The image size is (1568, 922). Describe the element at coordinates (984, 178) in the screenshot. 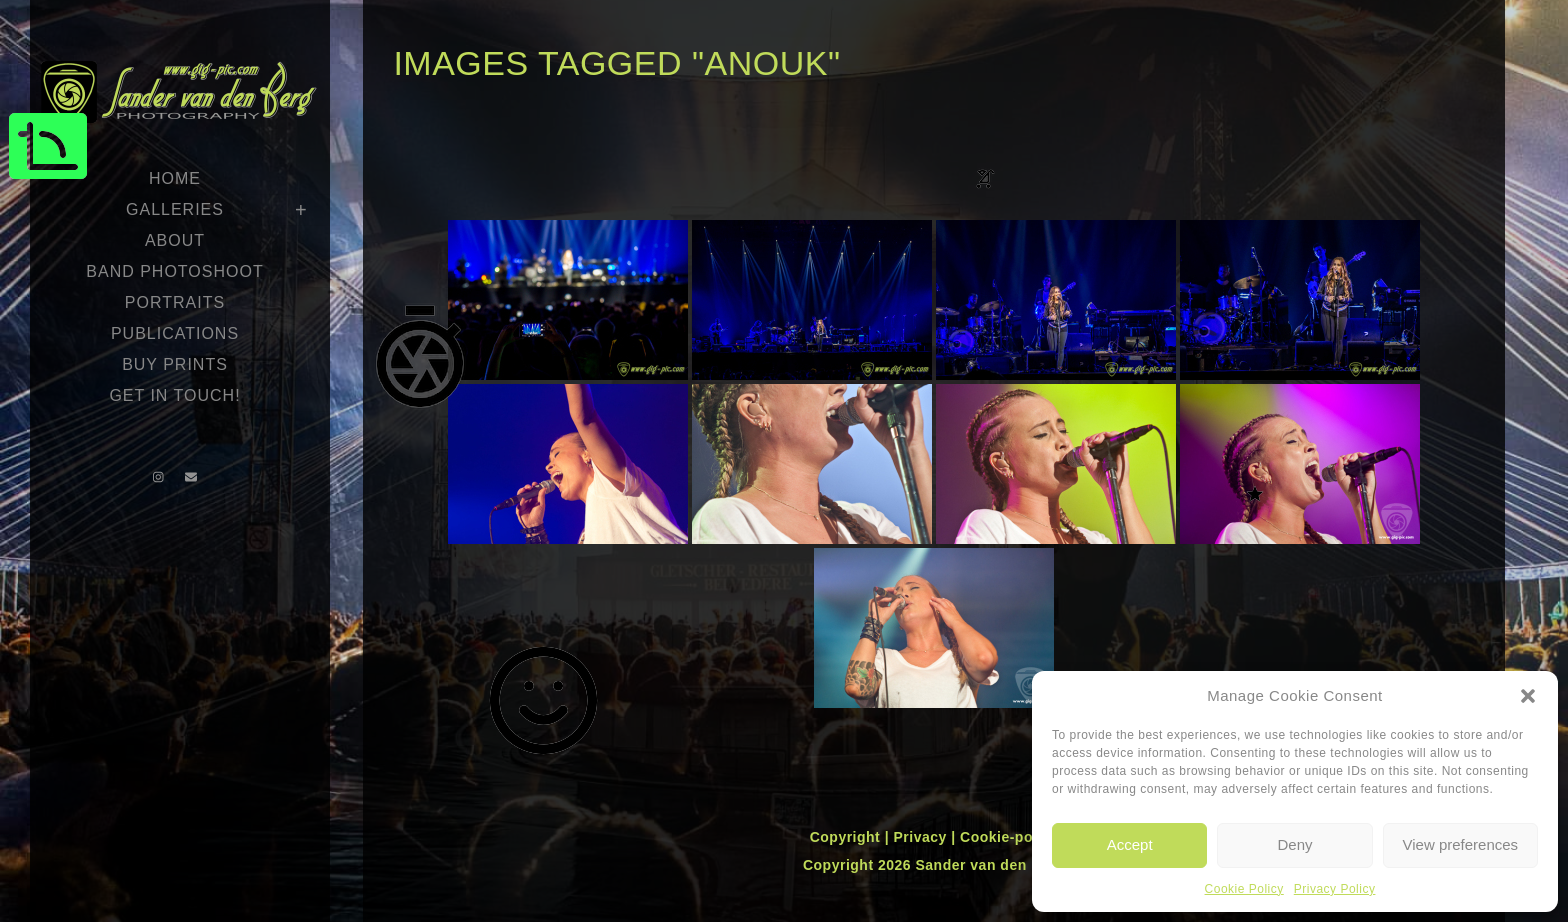

I see `find stroller-friendly or family amenities` at that location.